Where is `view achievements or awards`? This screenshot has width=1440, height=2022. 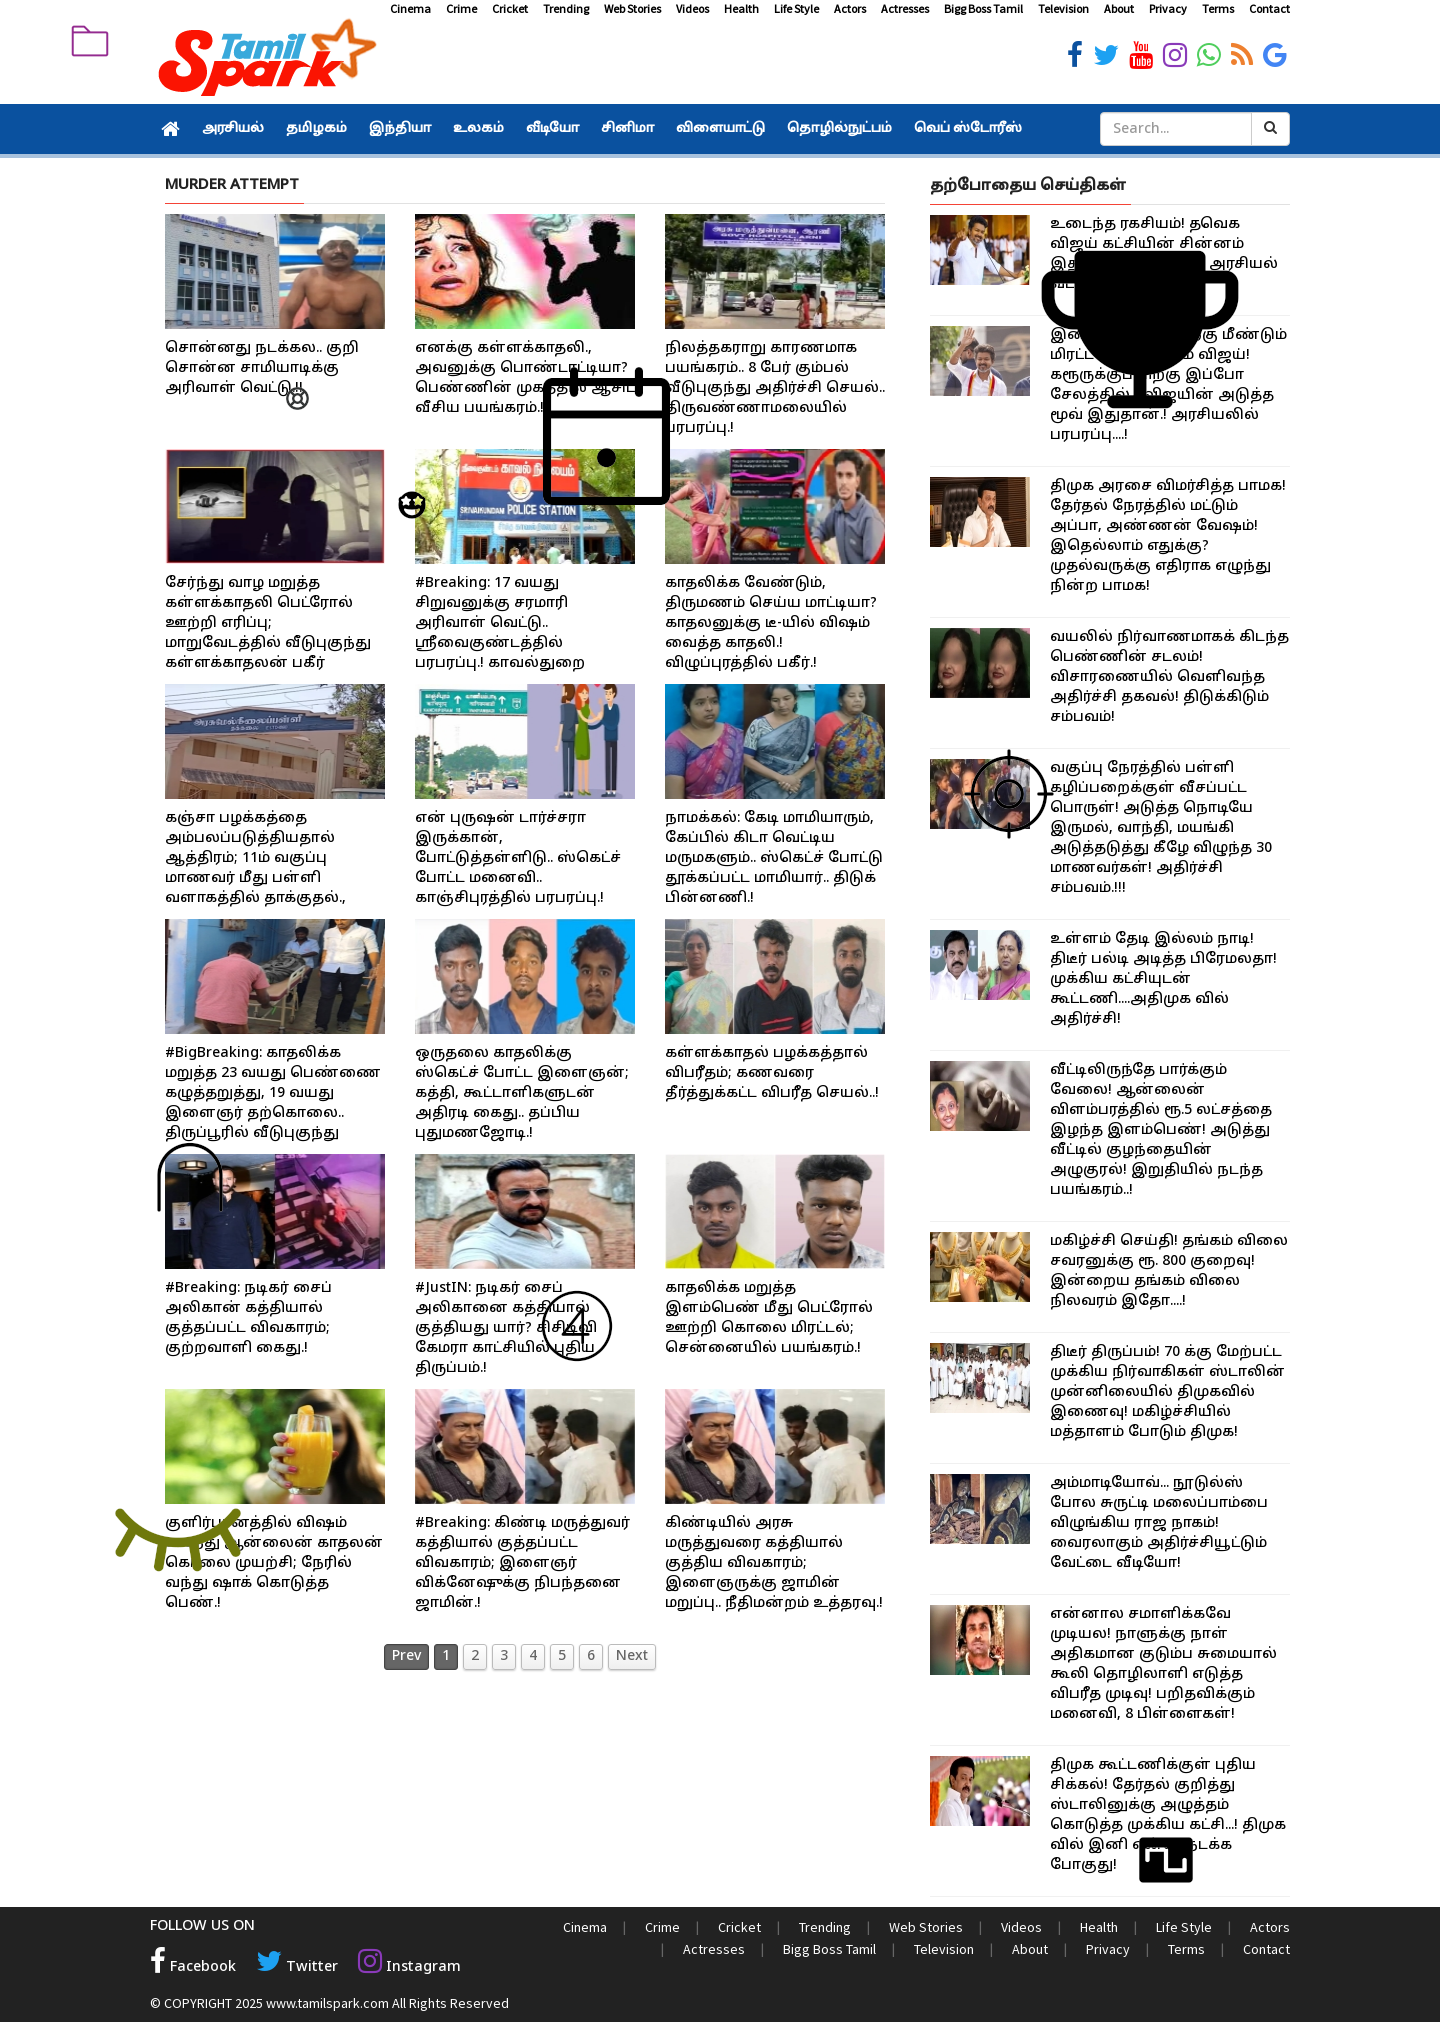
view achievements or awards is located at coordinates (1140, 323).